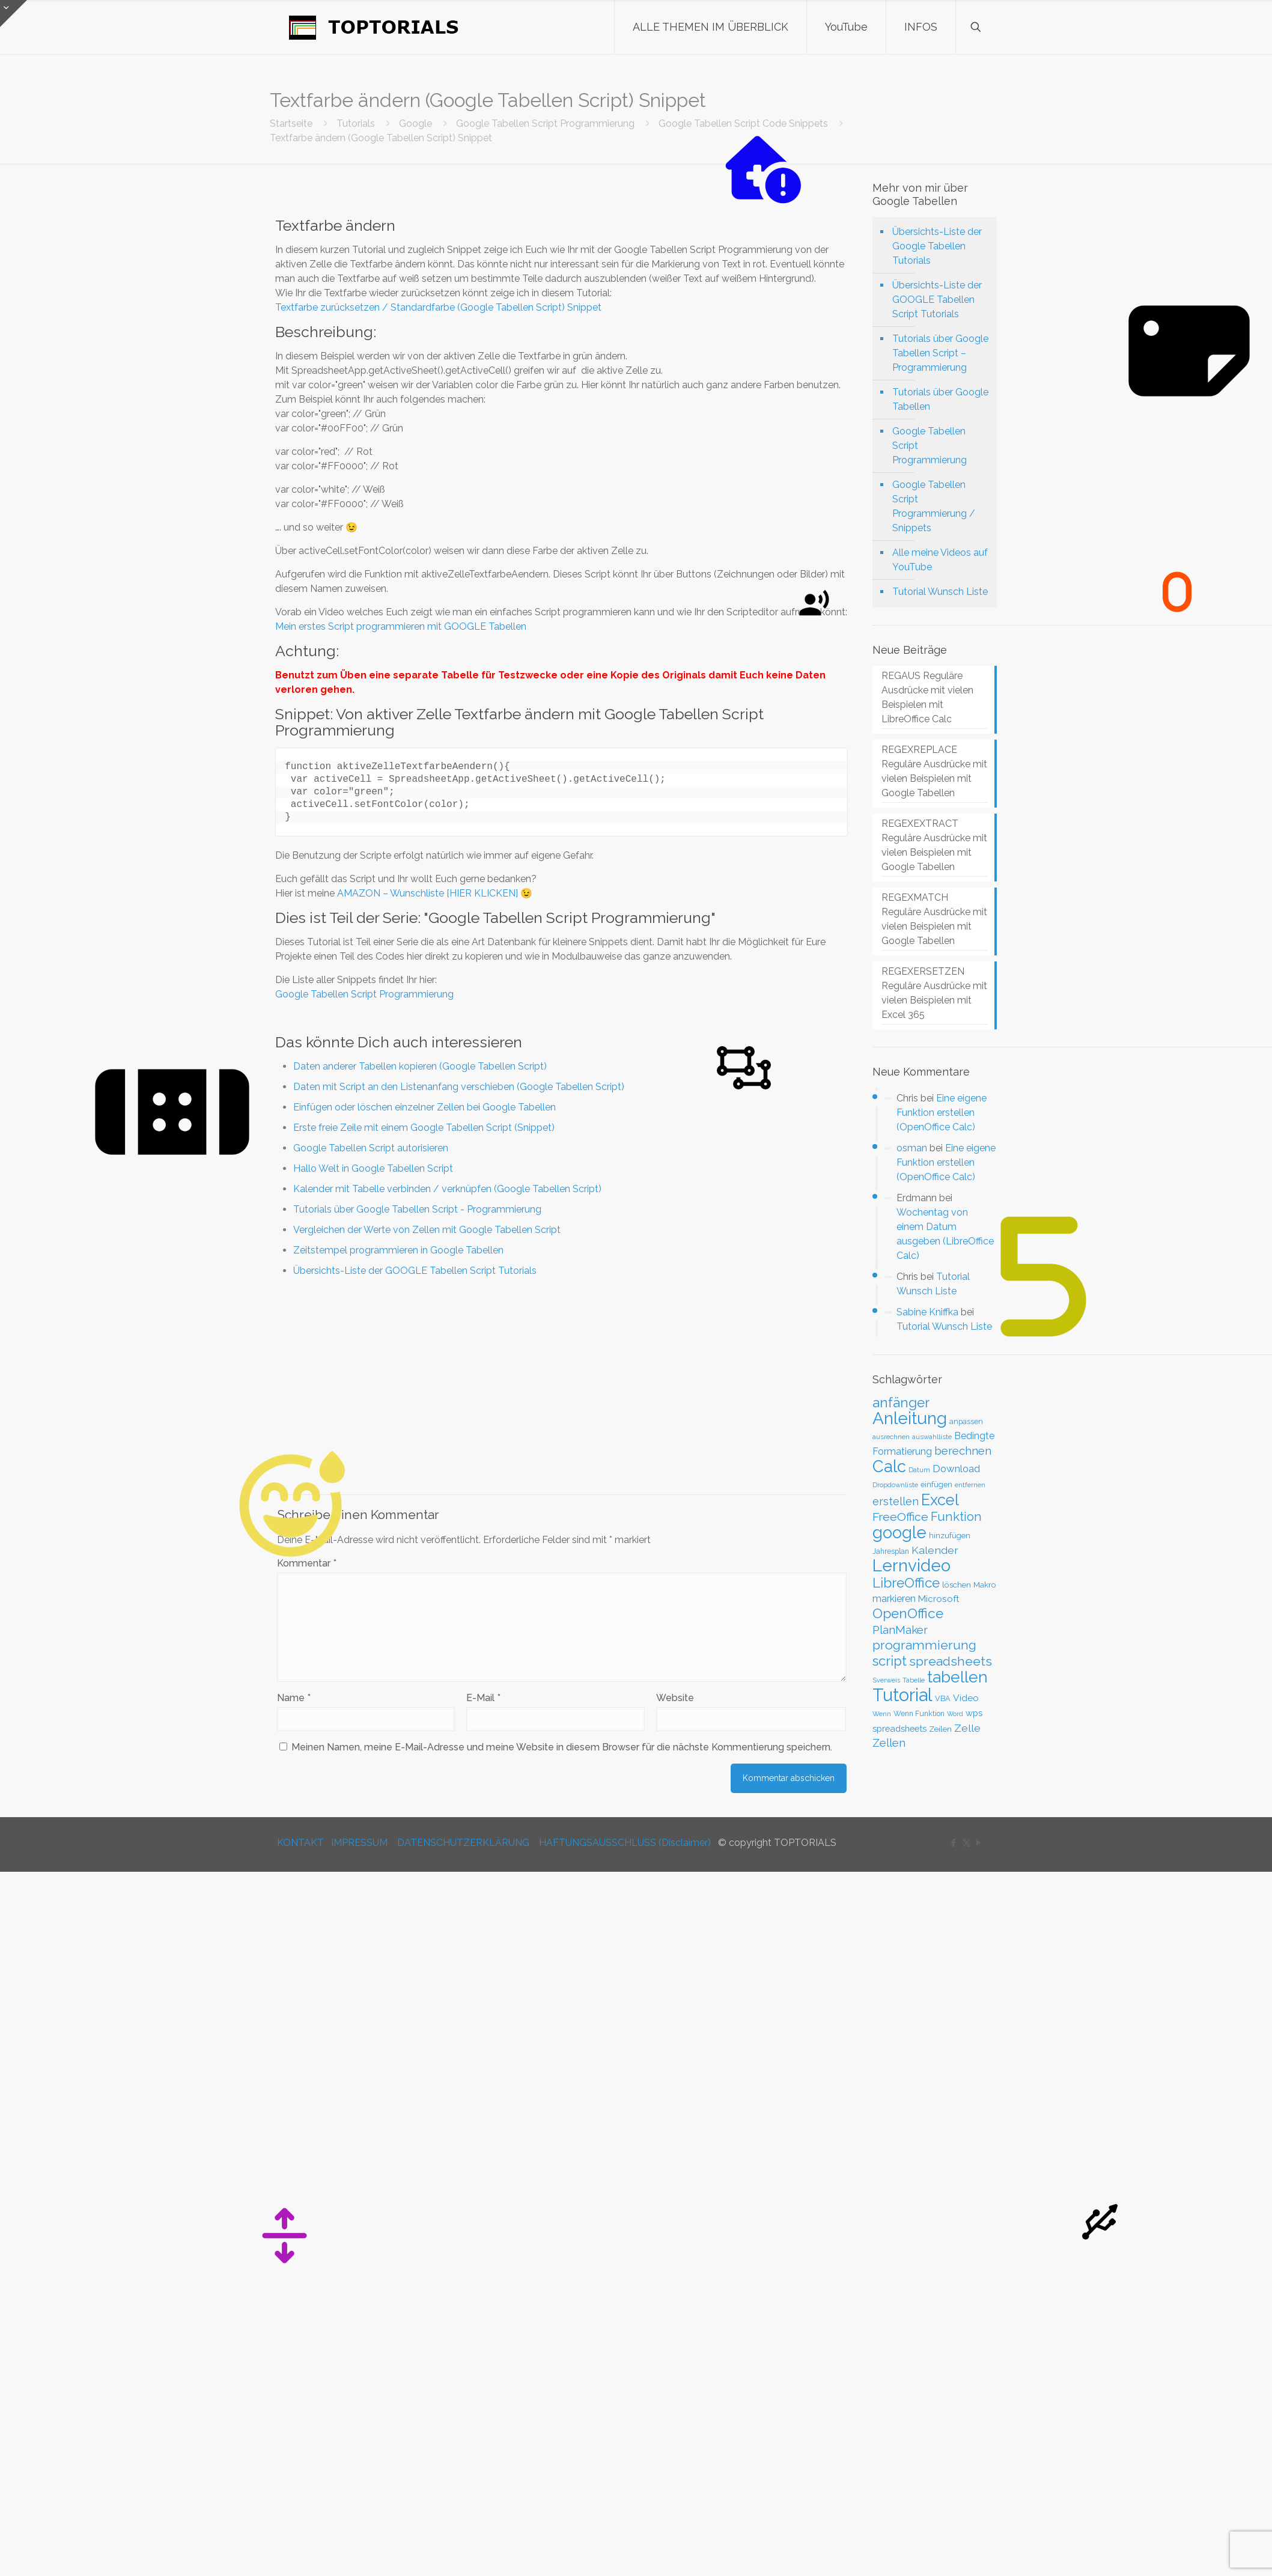 The height and width of the screenshot is (2576, 1272). I want to click on home healthcare alert or urgent medical notice, so click(761, 168).